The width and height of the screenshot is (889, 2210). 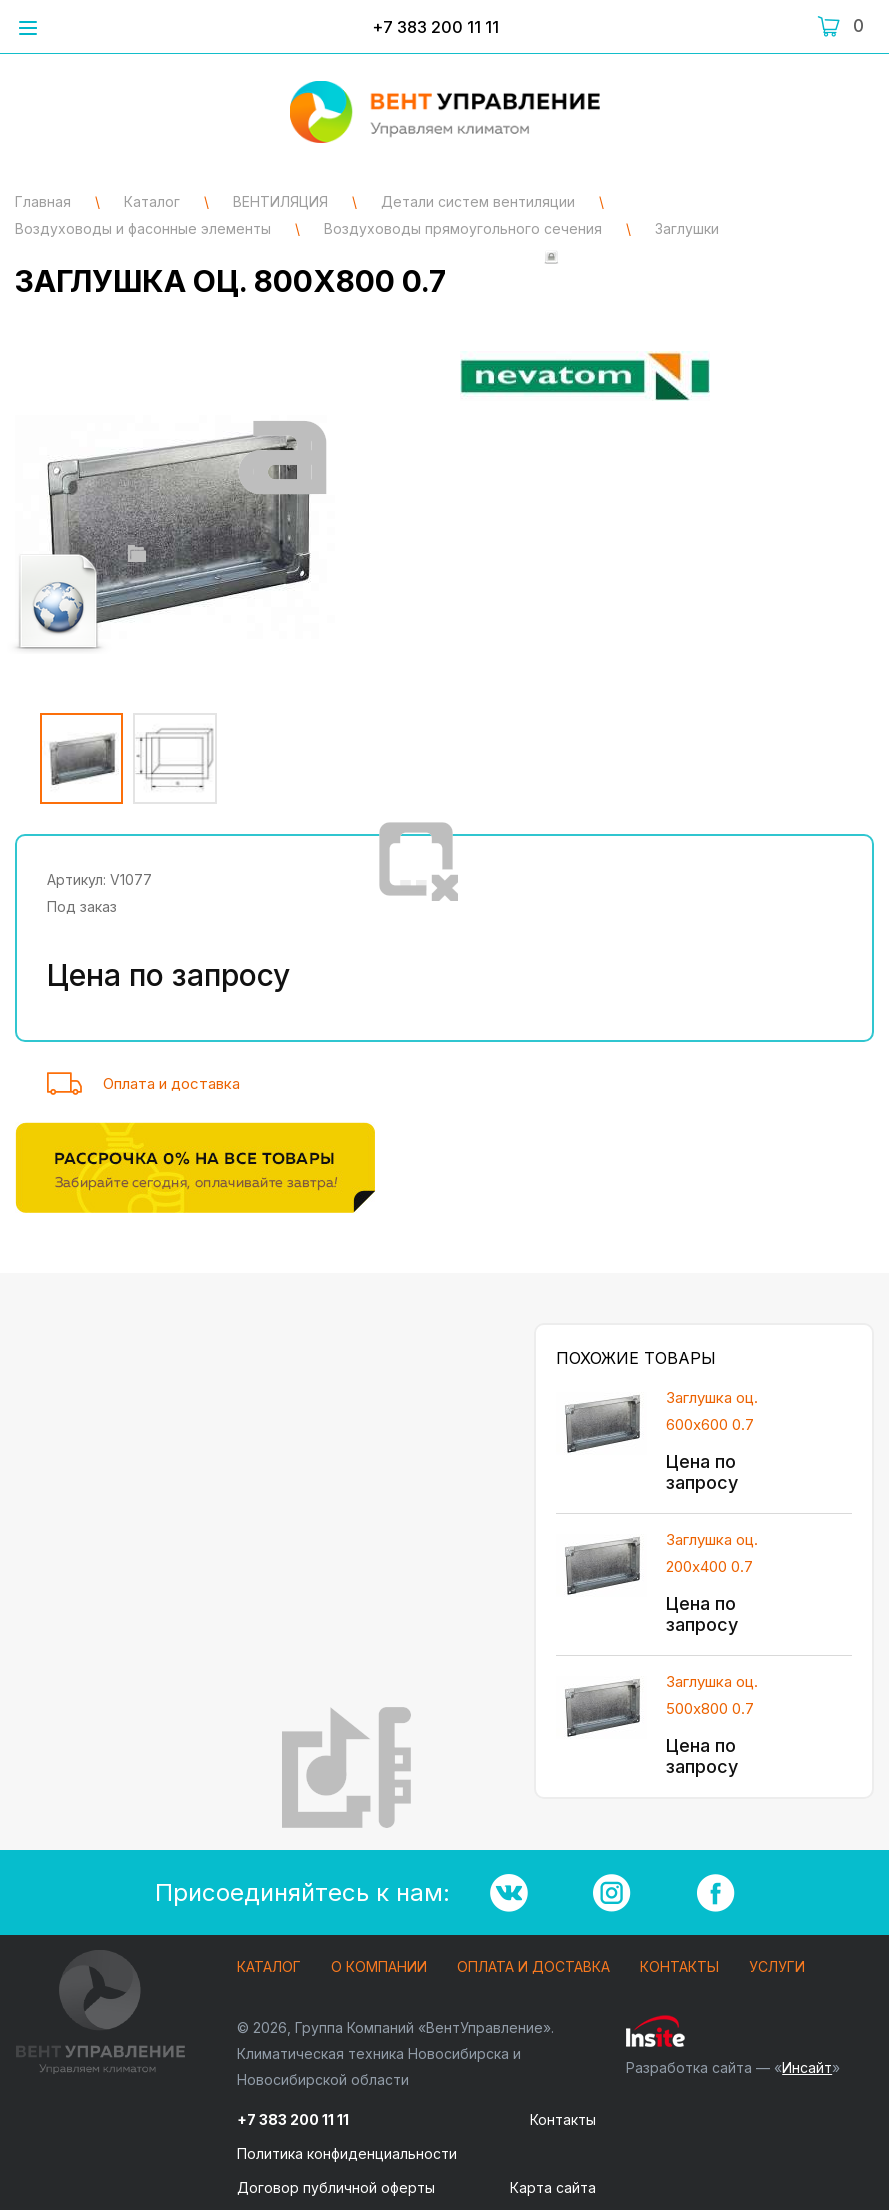 I want to click on indicates wired network connection is disconnected, so click(x=416, y=859).